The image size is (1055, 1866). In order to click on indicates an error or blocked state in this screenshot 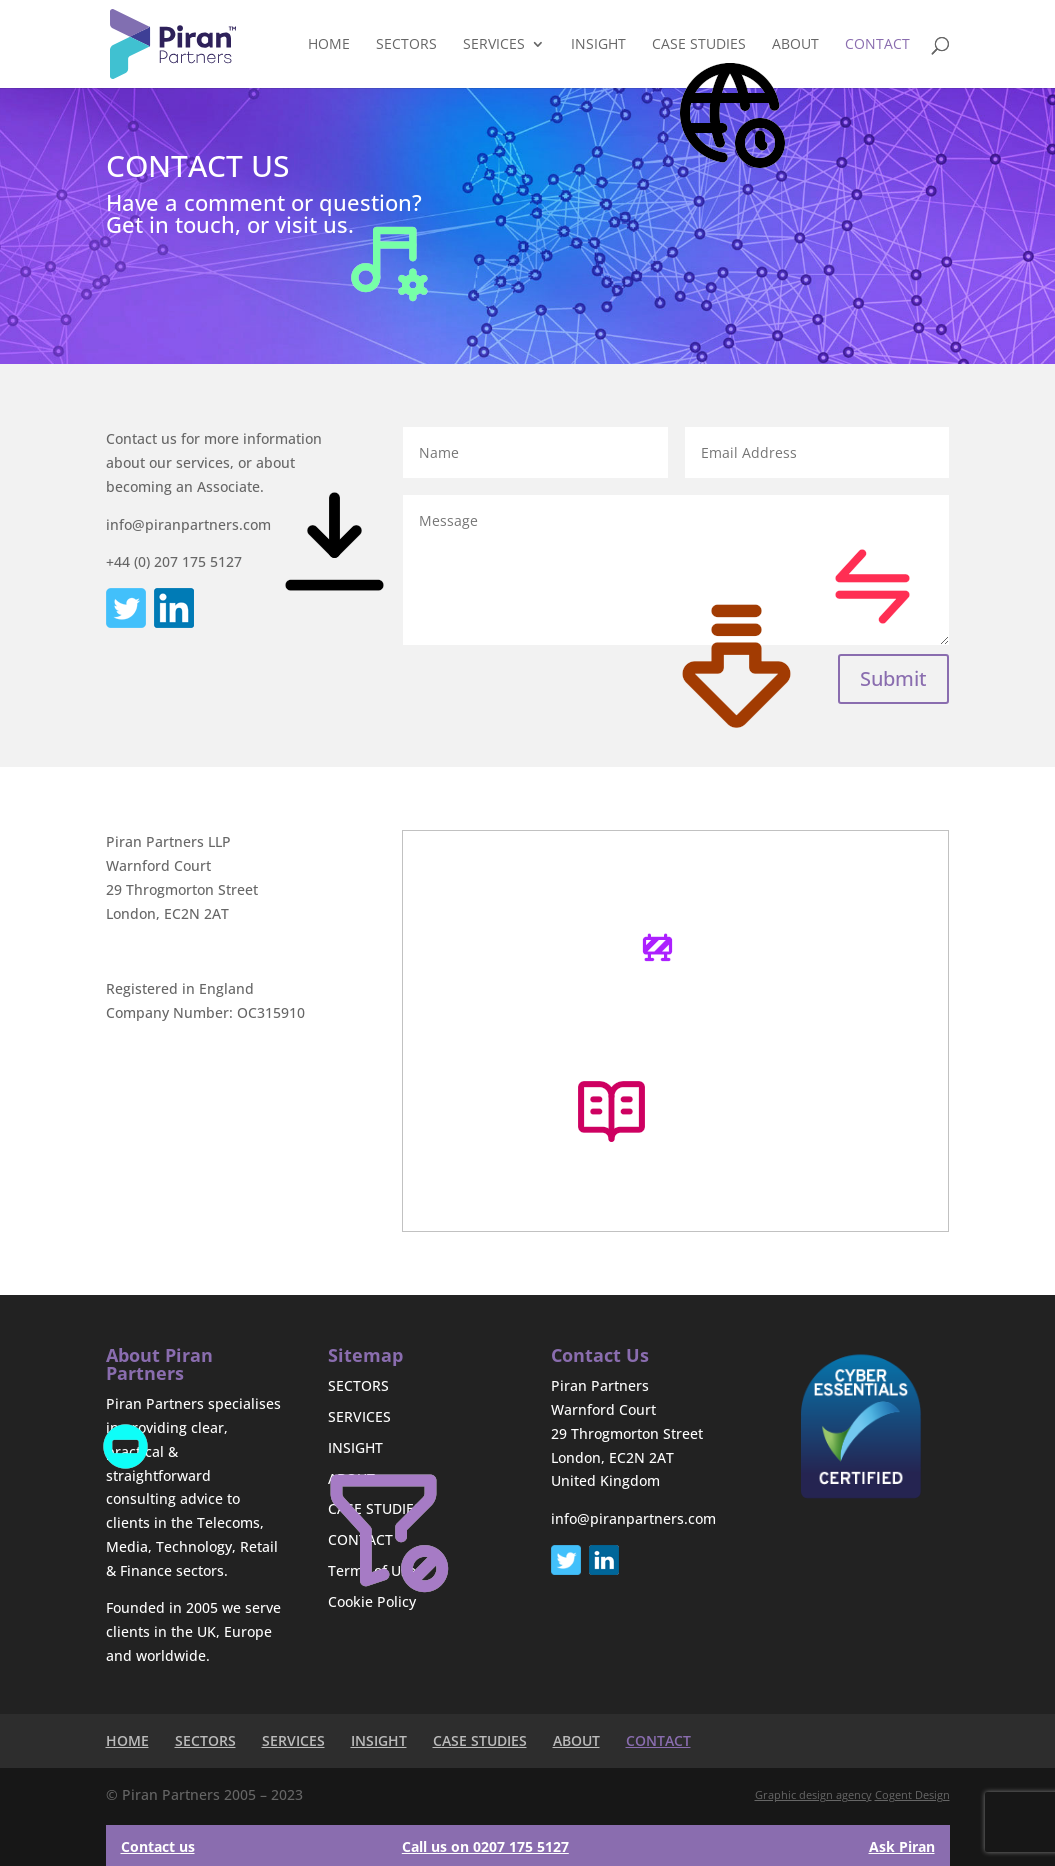, I will do `click(125, 1446)`.